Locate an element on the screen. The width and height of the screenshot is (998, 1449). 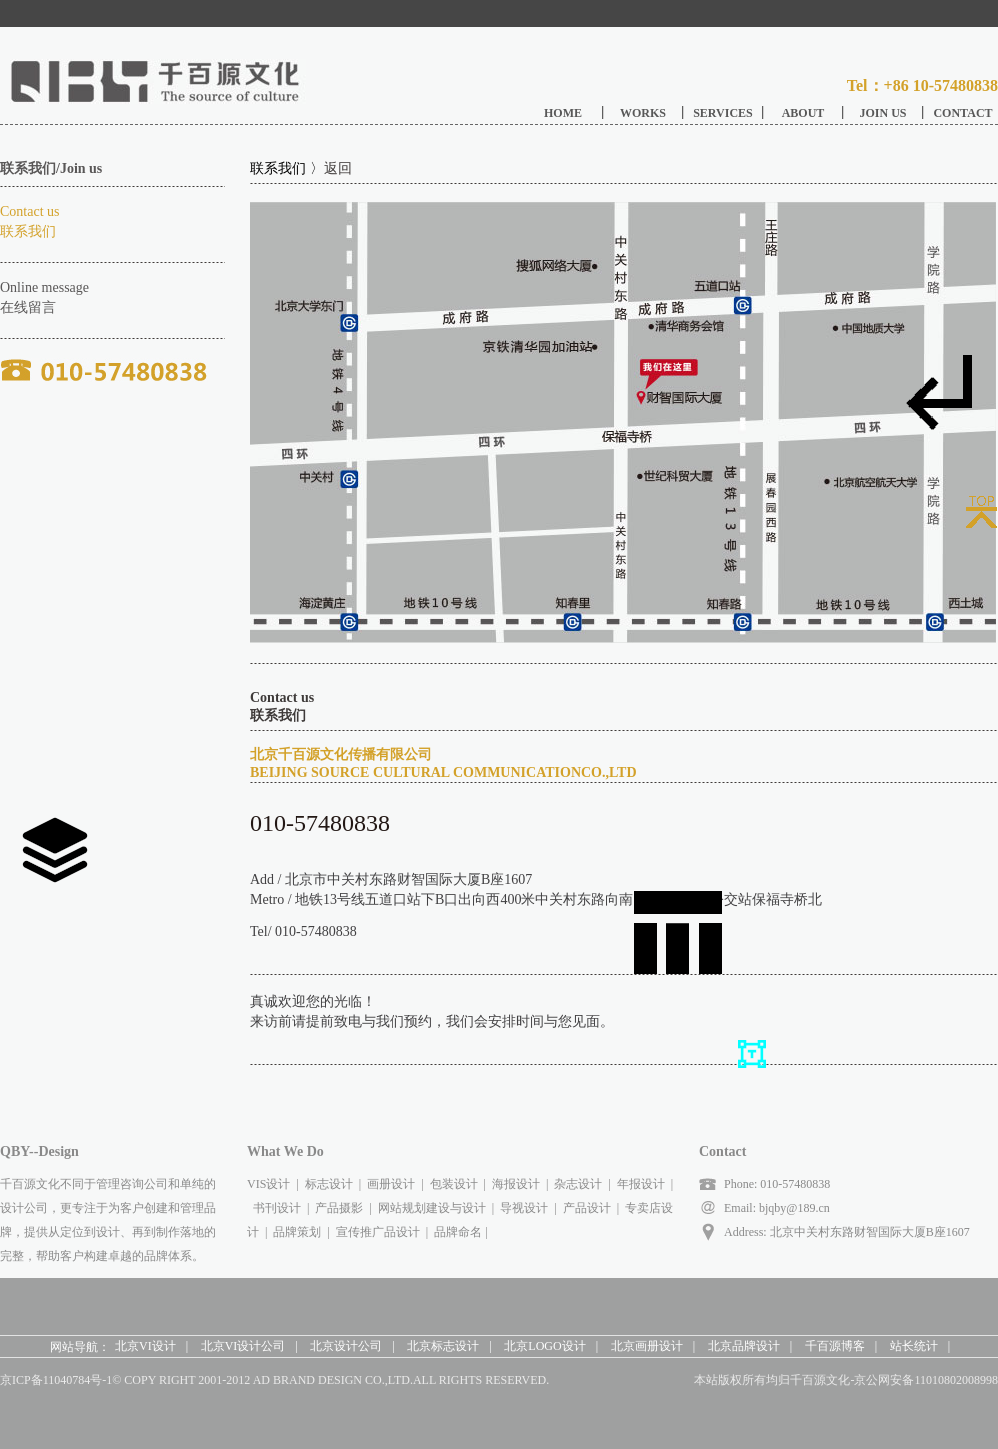
navigate to parent folder or directory is located at coordinates (937, 390).